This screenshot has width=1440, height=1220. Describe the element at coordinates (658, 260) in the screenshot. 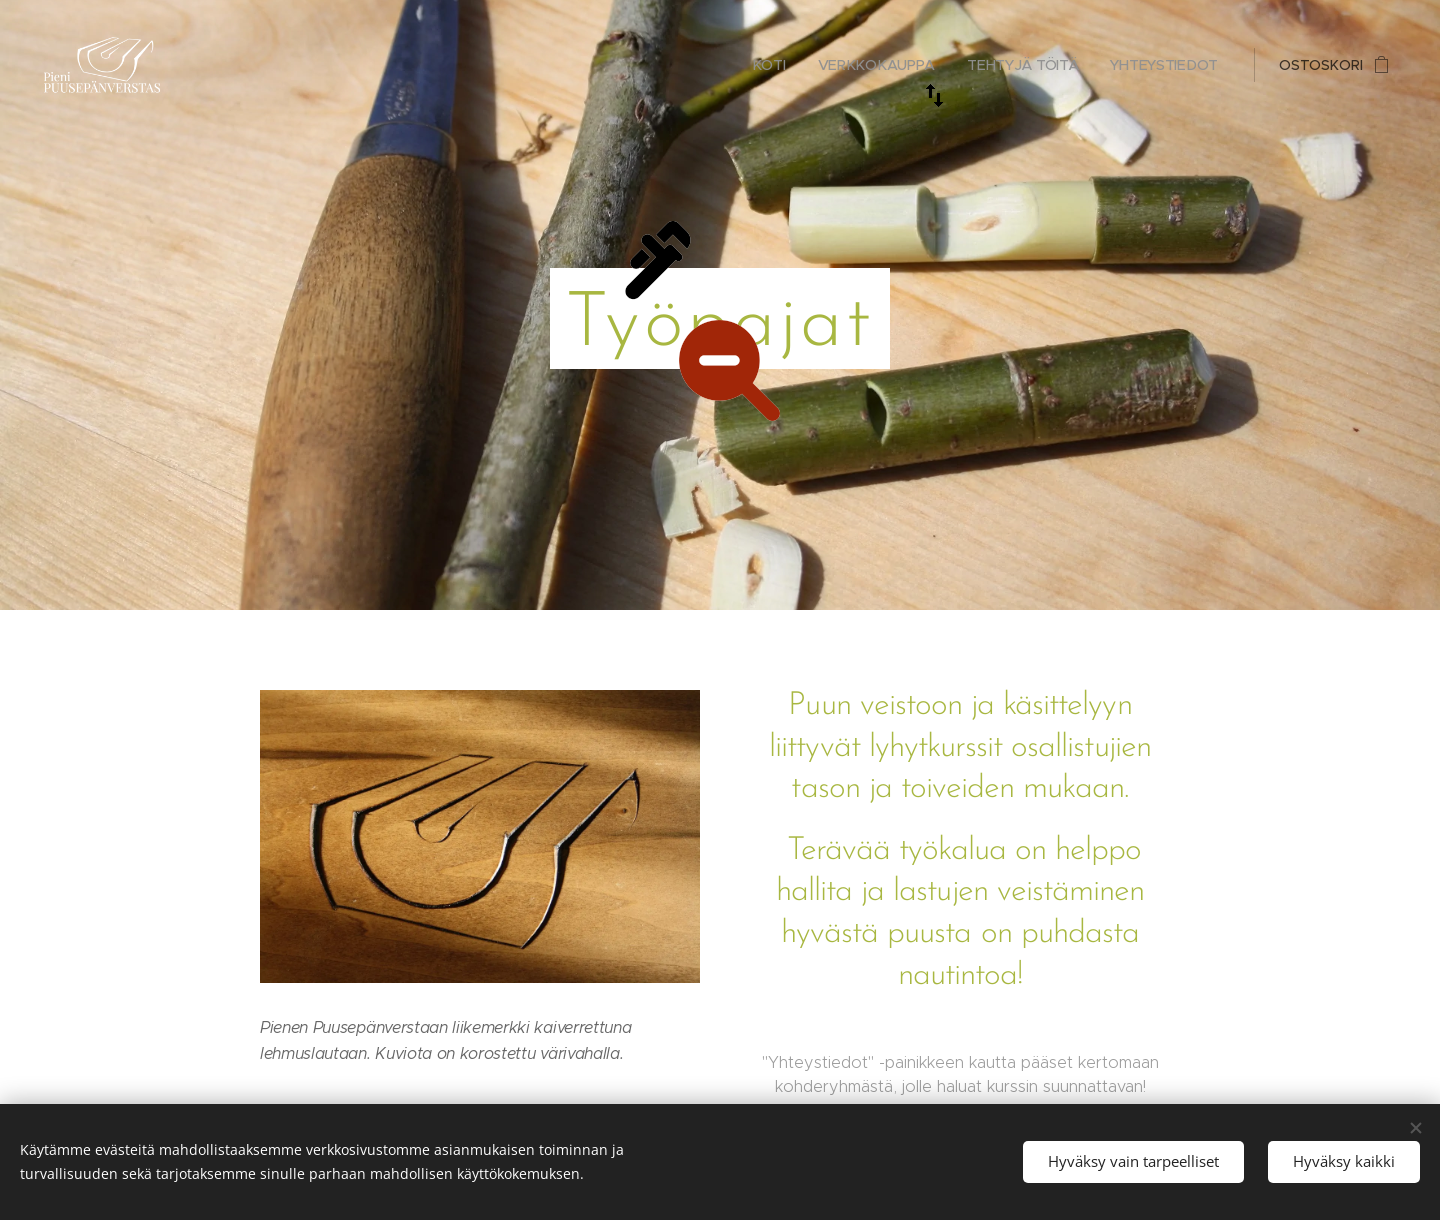

I see `access plumbing services or information` at that location.